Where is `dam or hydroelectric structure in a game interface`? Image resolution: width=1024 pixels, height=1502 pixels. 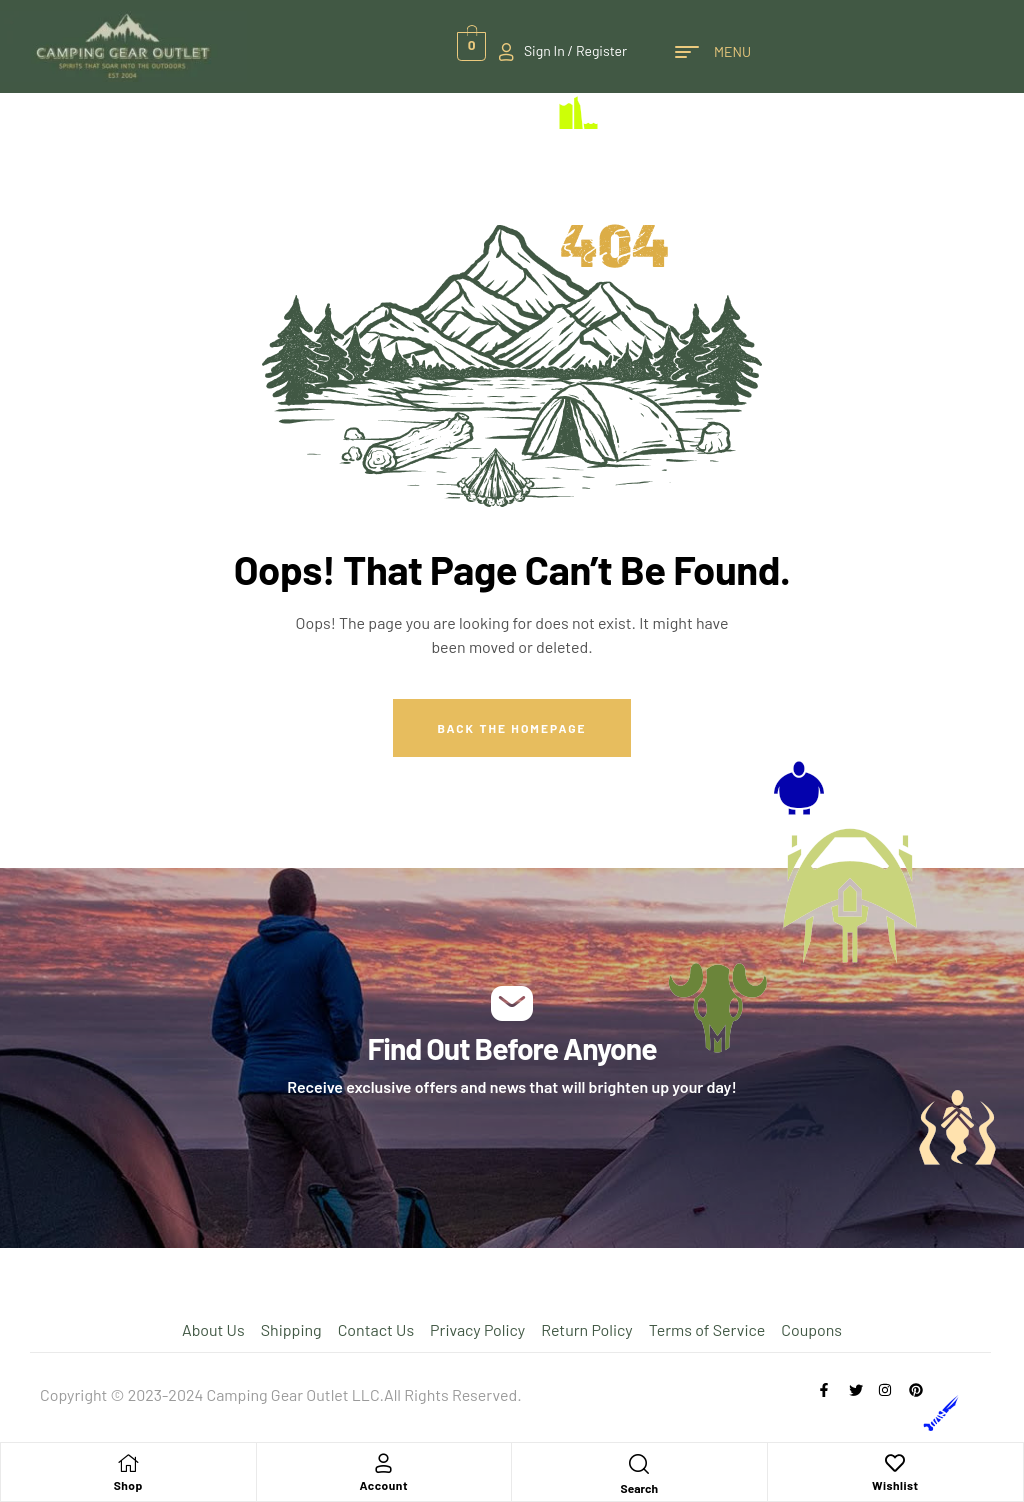 dam or hydroelectric structure in a game interface is located at coordinates (578, 110).